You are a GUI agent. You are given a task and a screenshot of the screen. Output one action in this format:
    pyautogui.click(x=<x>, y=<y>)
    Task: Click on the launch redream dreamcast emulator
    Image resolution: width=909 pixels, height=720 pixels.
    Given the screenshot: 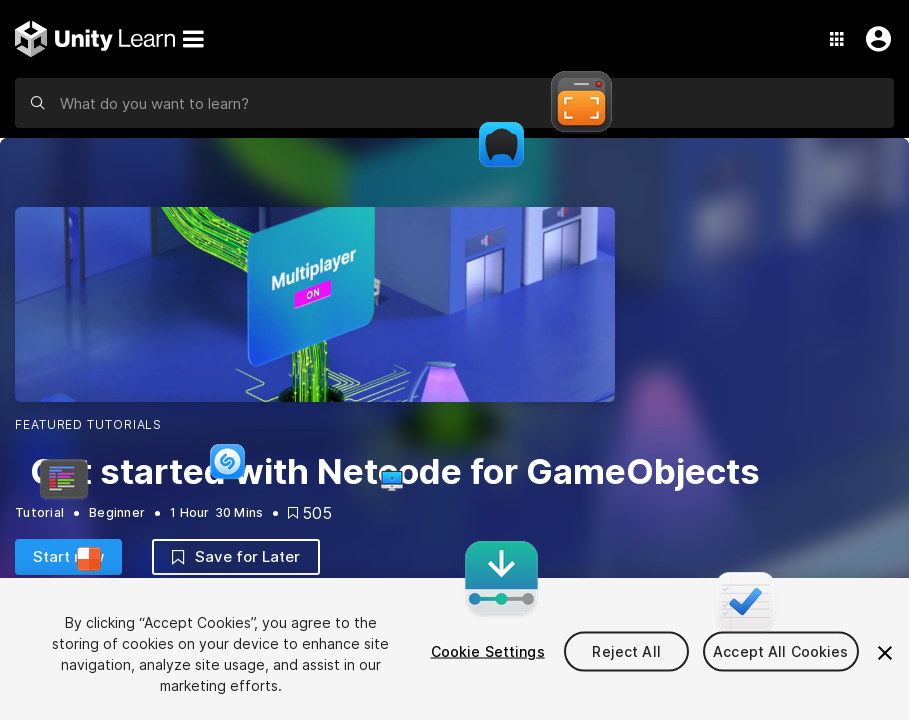 What is the action you would take?
    pyautogui.click(x=501, y=144)
    